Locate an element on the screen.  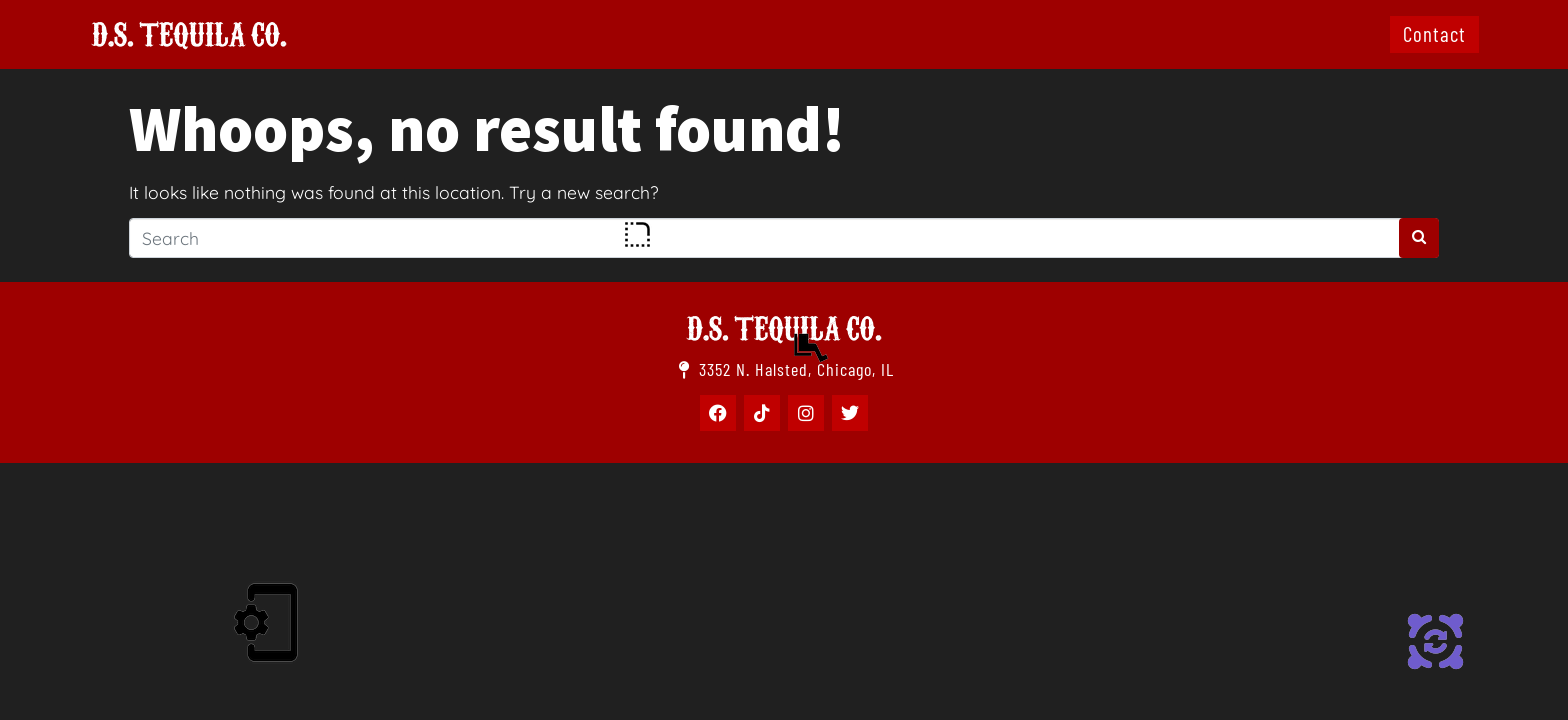
configure device connection settings is located at coordinates (265, 622).